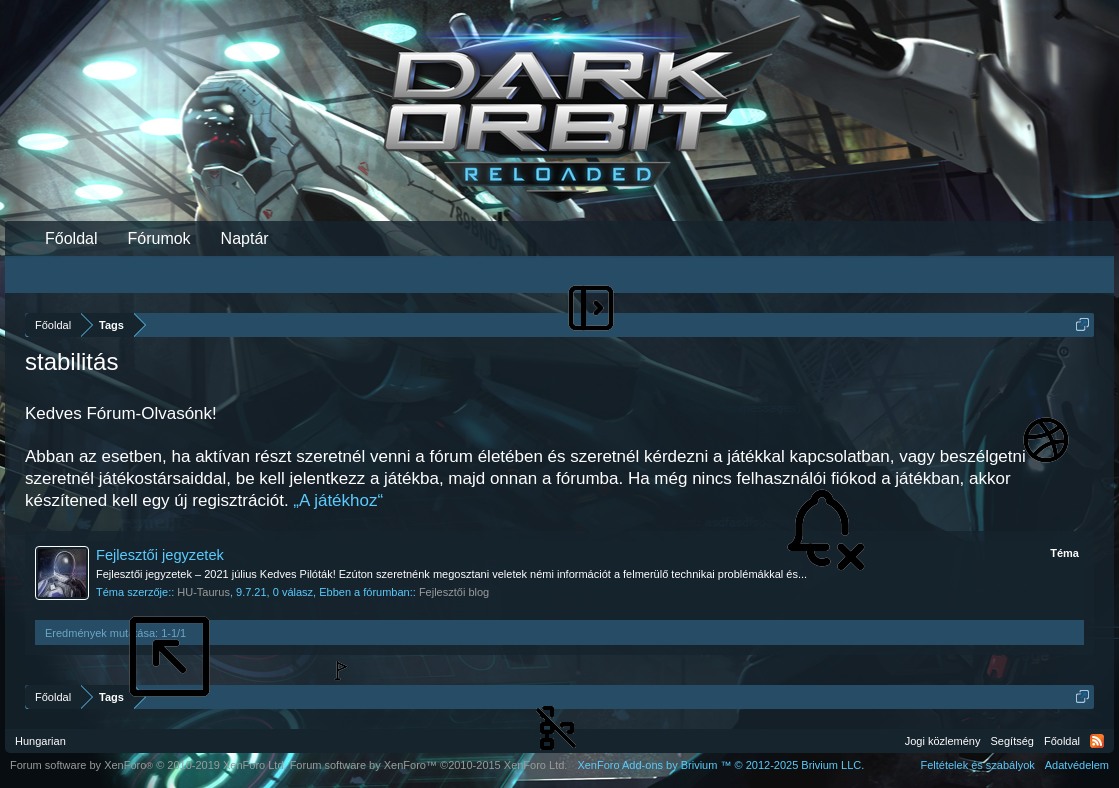 The image size is (1119, 788). What do you see at coordinates (591, 308) in the screenshot?
I see `expand the left sidebar` at bounding box center [591, 308].